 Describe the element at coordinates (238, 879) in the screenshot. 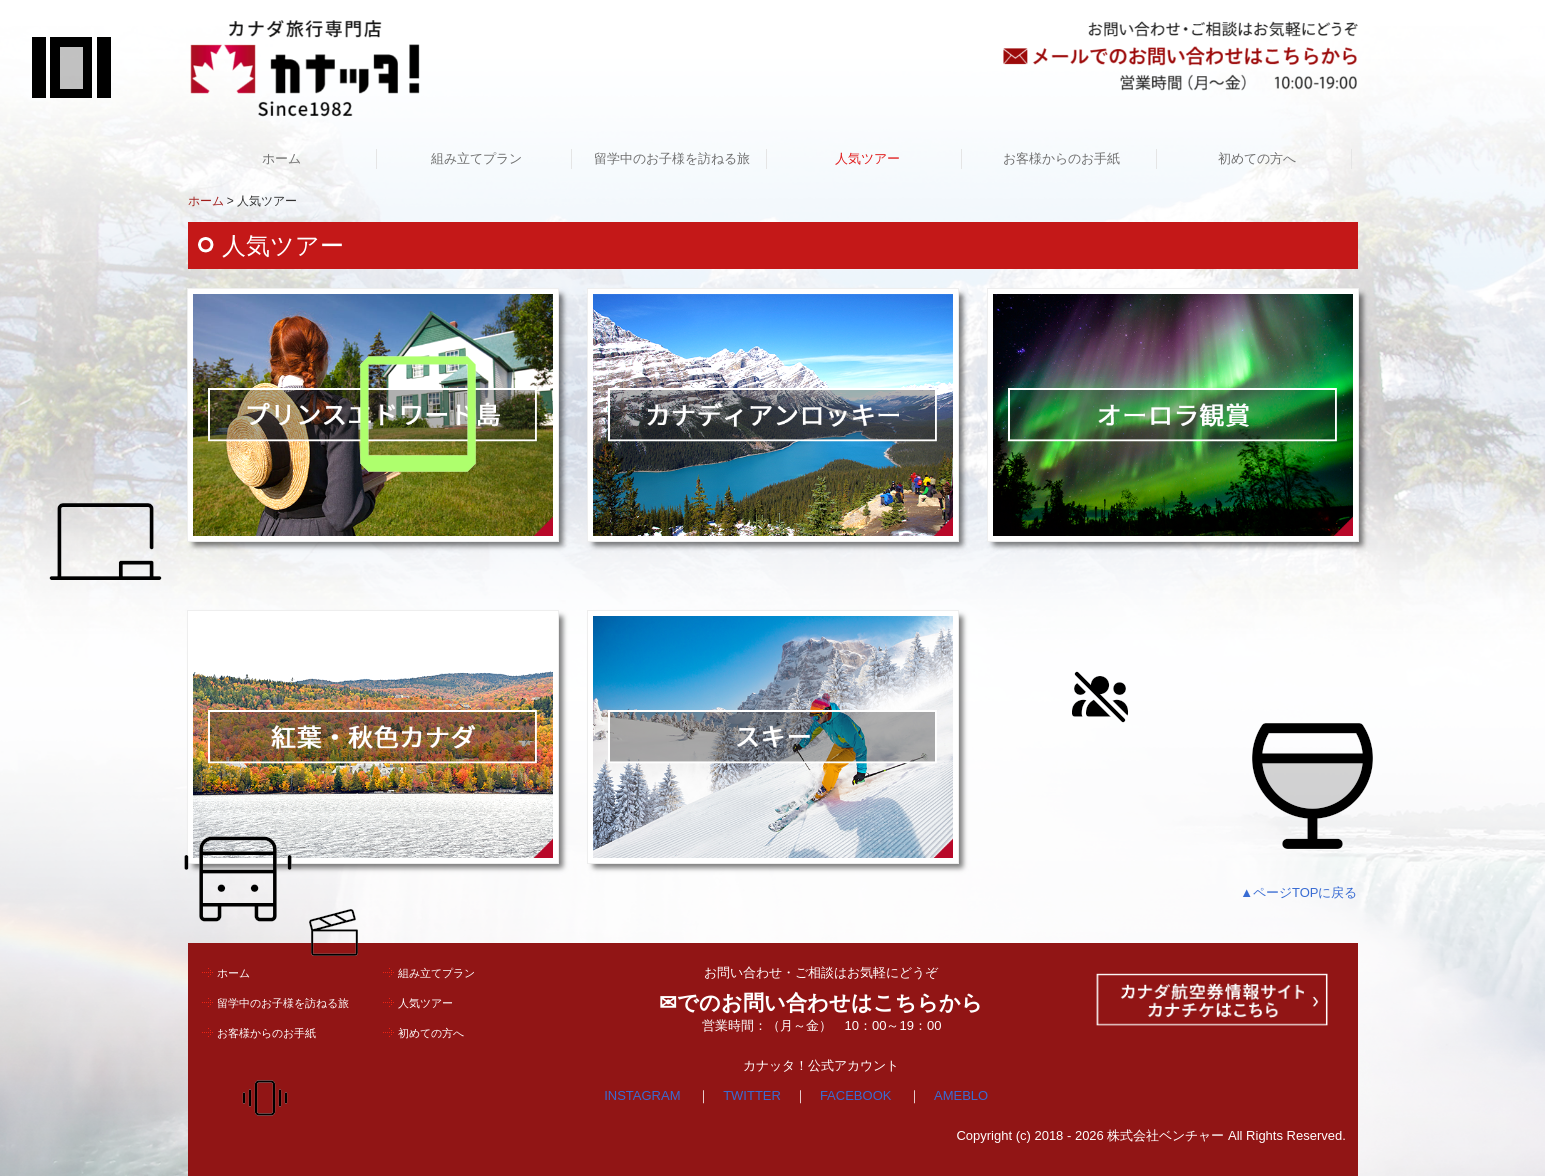

I see `view bus routes or schedules` at that location.